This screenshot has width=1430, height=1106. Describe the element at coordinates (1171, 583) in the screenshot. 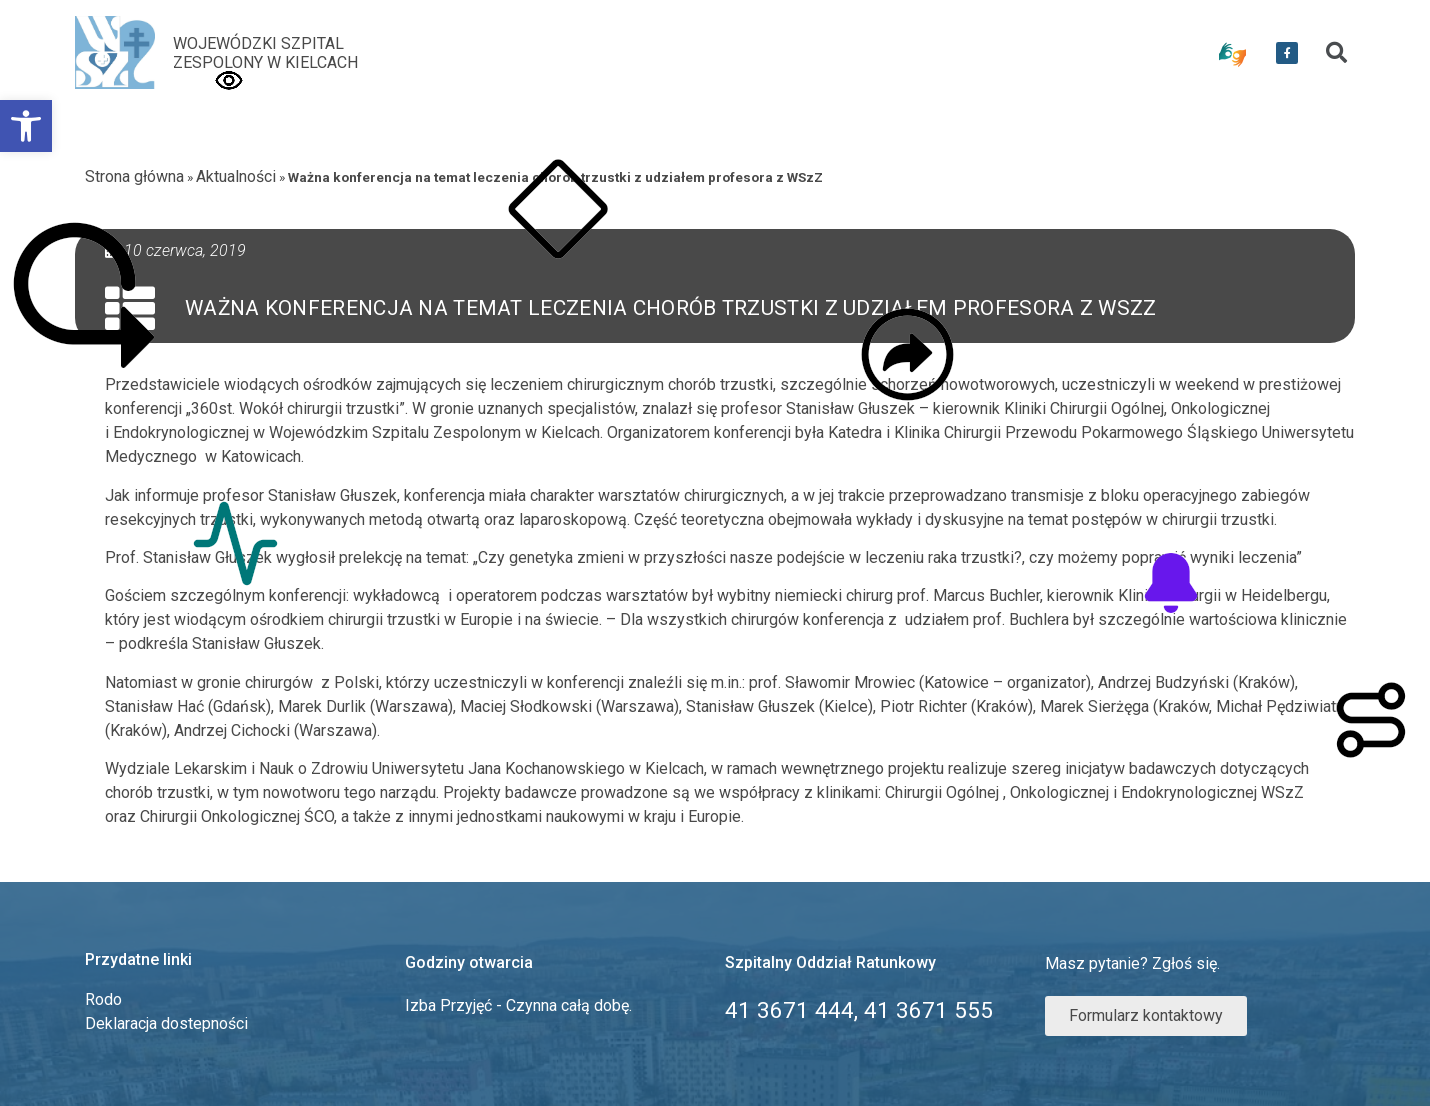

I see `view notifications` at that location.